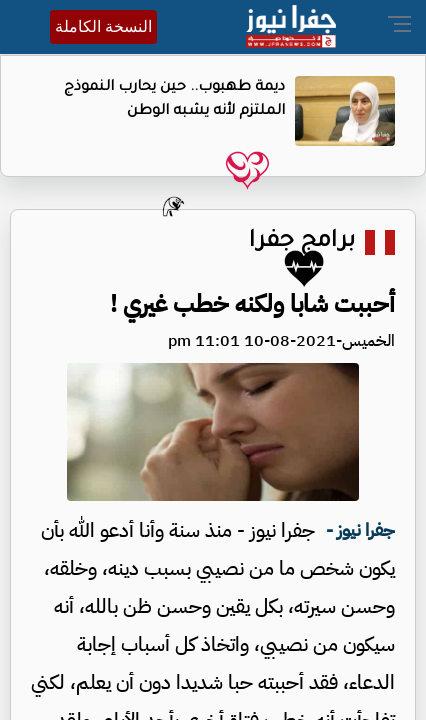 Image resolution: width=426 pixels, height=720 pixels. Describe the element at coordinates (304, 269) in the screenshot. I see `view health or fitness tracking data` at that location.